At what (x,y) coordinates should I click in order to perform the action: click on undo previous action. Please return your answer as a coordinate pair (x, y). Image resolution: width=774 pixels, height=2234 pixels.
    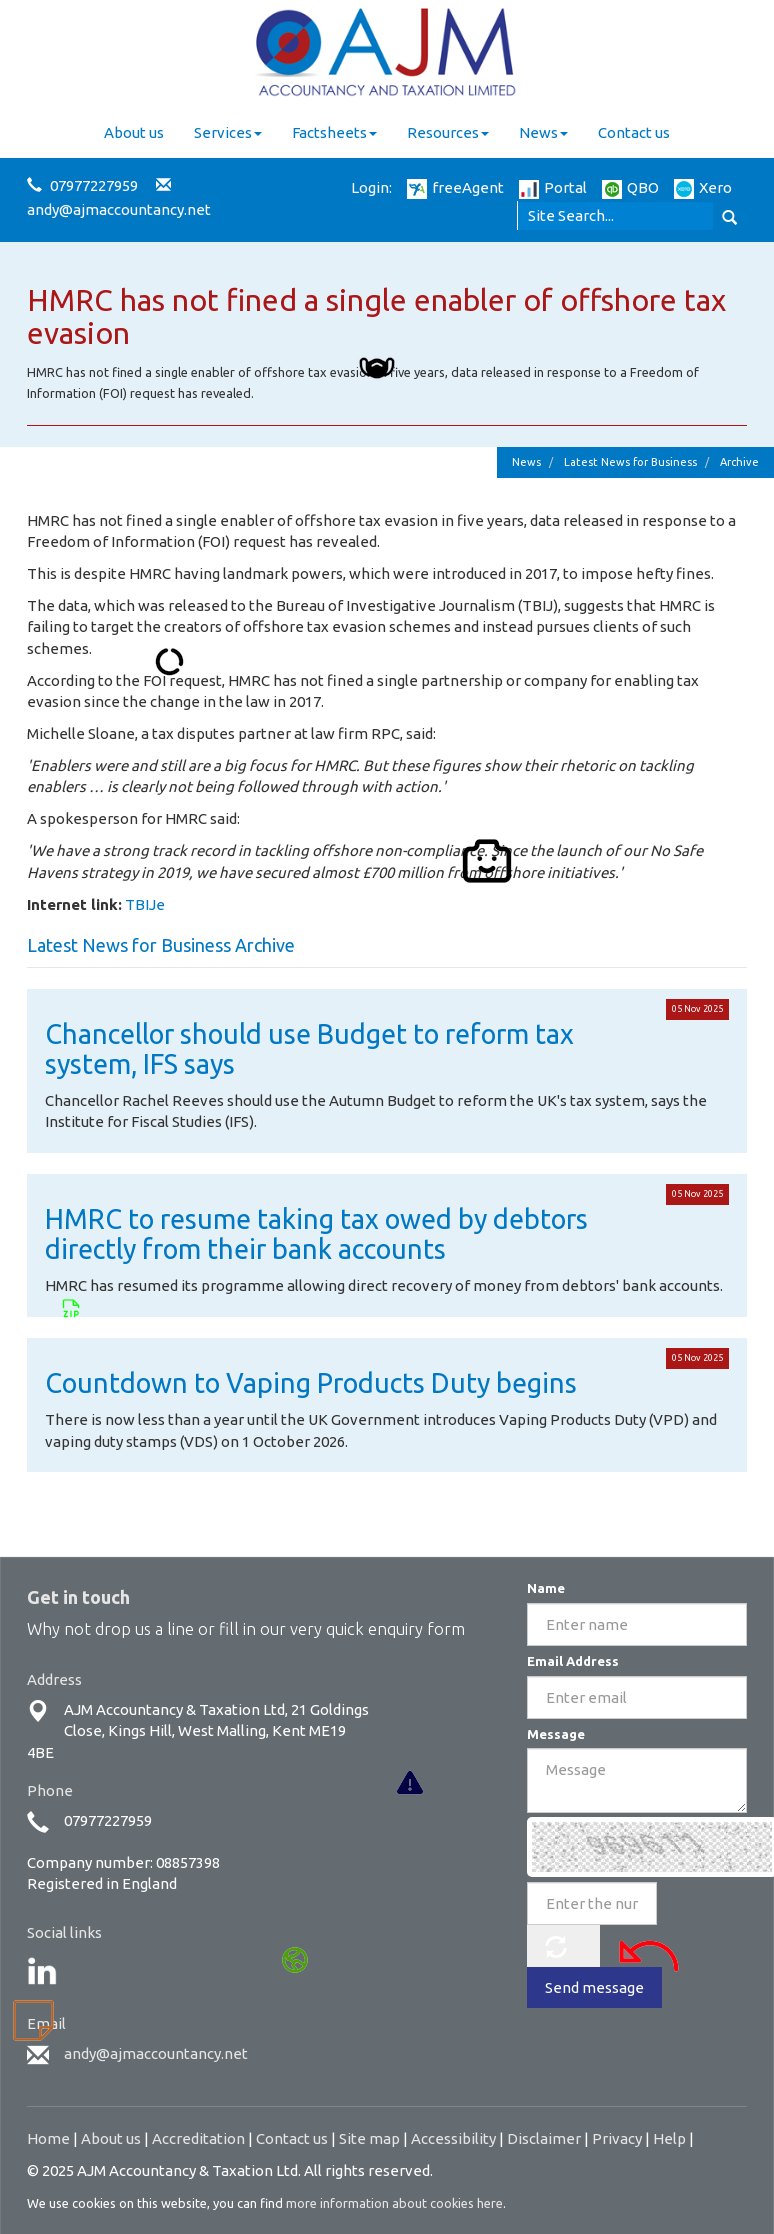
    Looking at the image, I should click on (650, 1954).